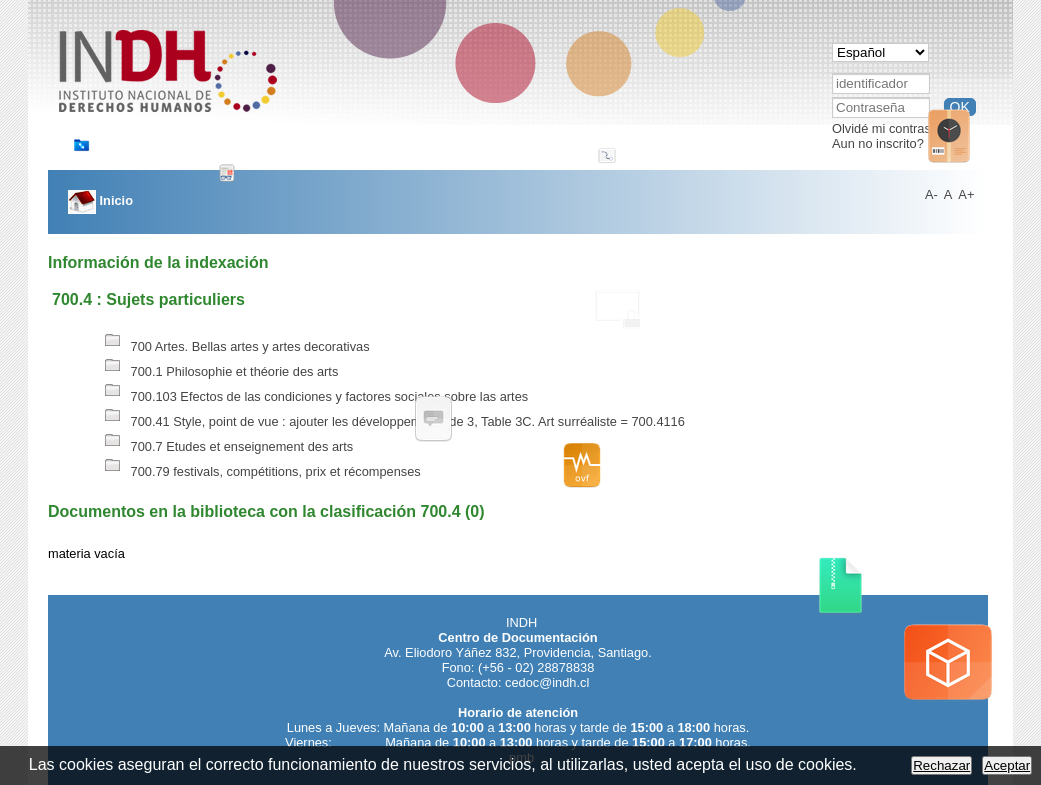 Image resolution: width=1041 pixels, height=785 pixels. Describe the element at coordinates (227, 173) in the screenshot. I see `open atril document viewer` at that location.